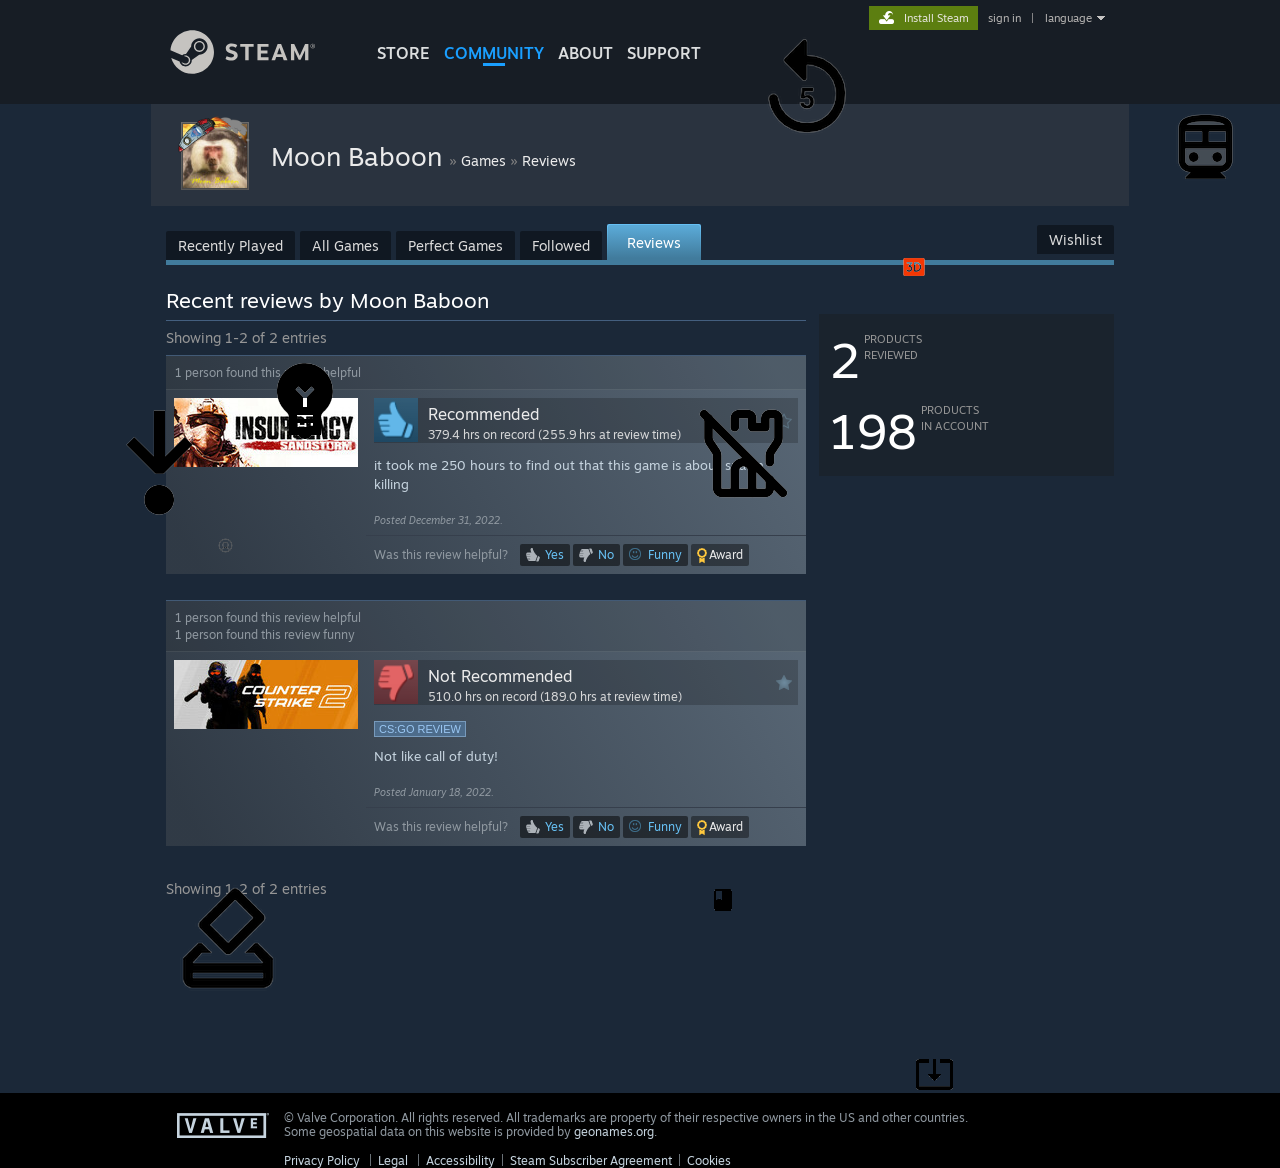 This screenshot has height=1168, width=1280. Describe the element at coordinates (914, 267) in the screenshot. I see `switch to 3D view mode` at that location.